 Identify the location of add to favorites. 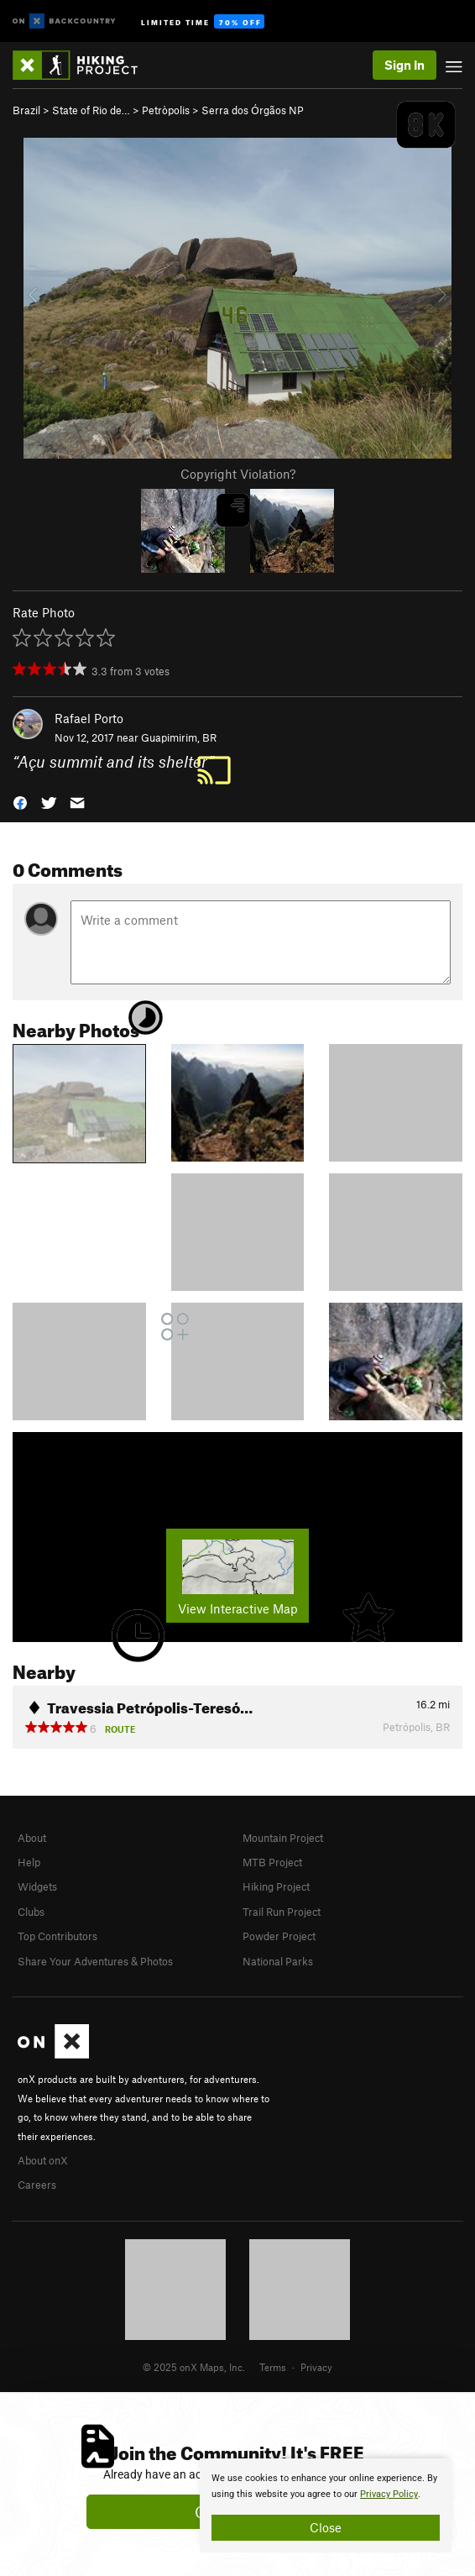
(368, 1619).